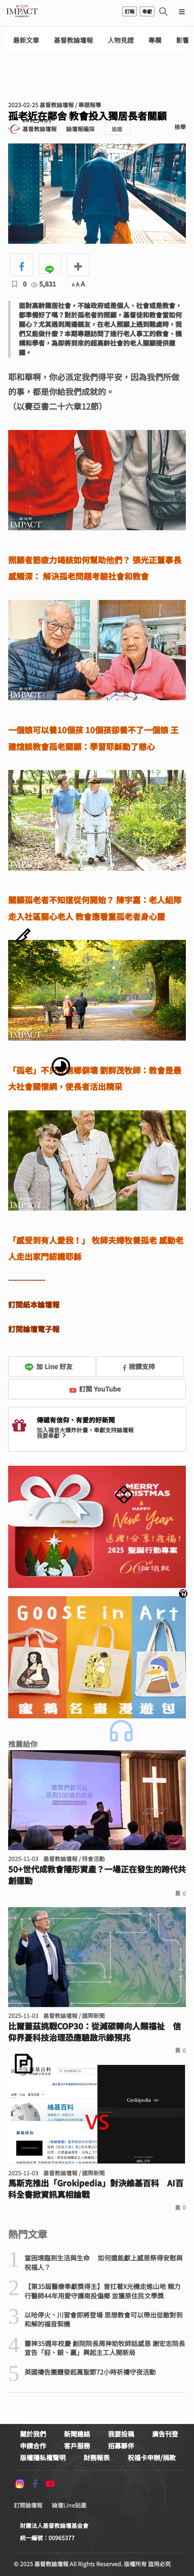 This screenshot has width=194, height=2576. I want to click on khronos group company logo, so click(37, 121).